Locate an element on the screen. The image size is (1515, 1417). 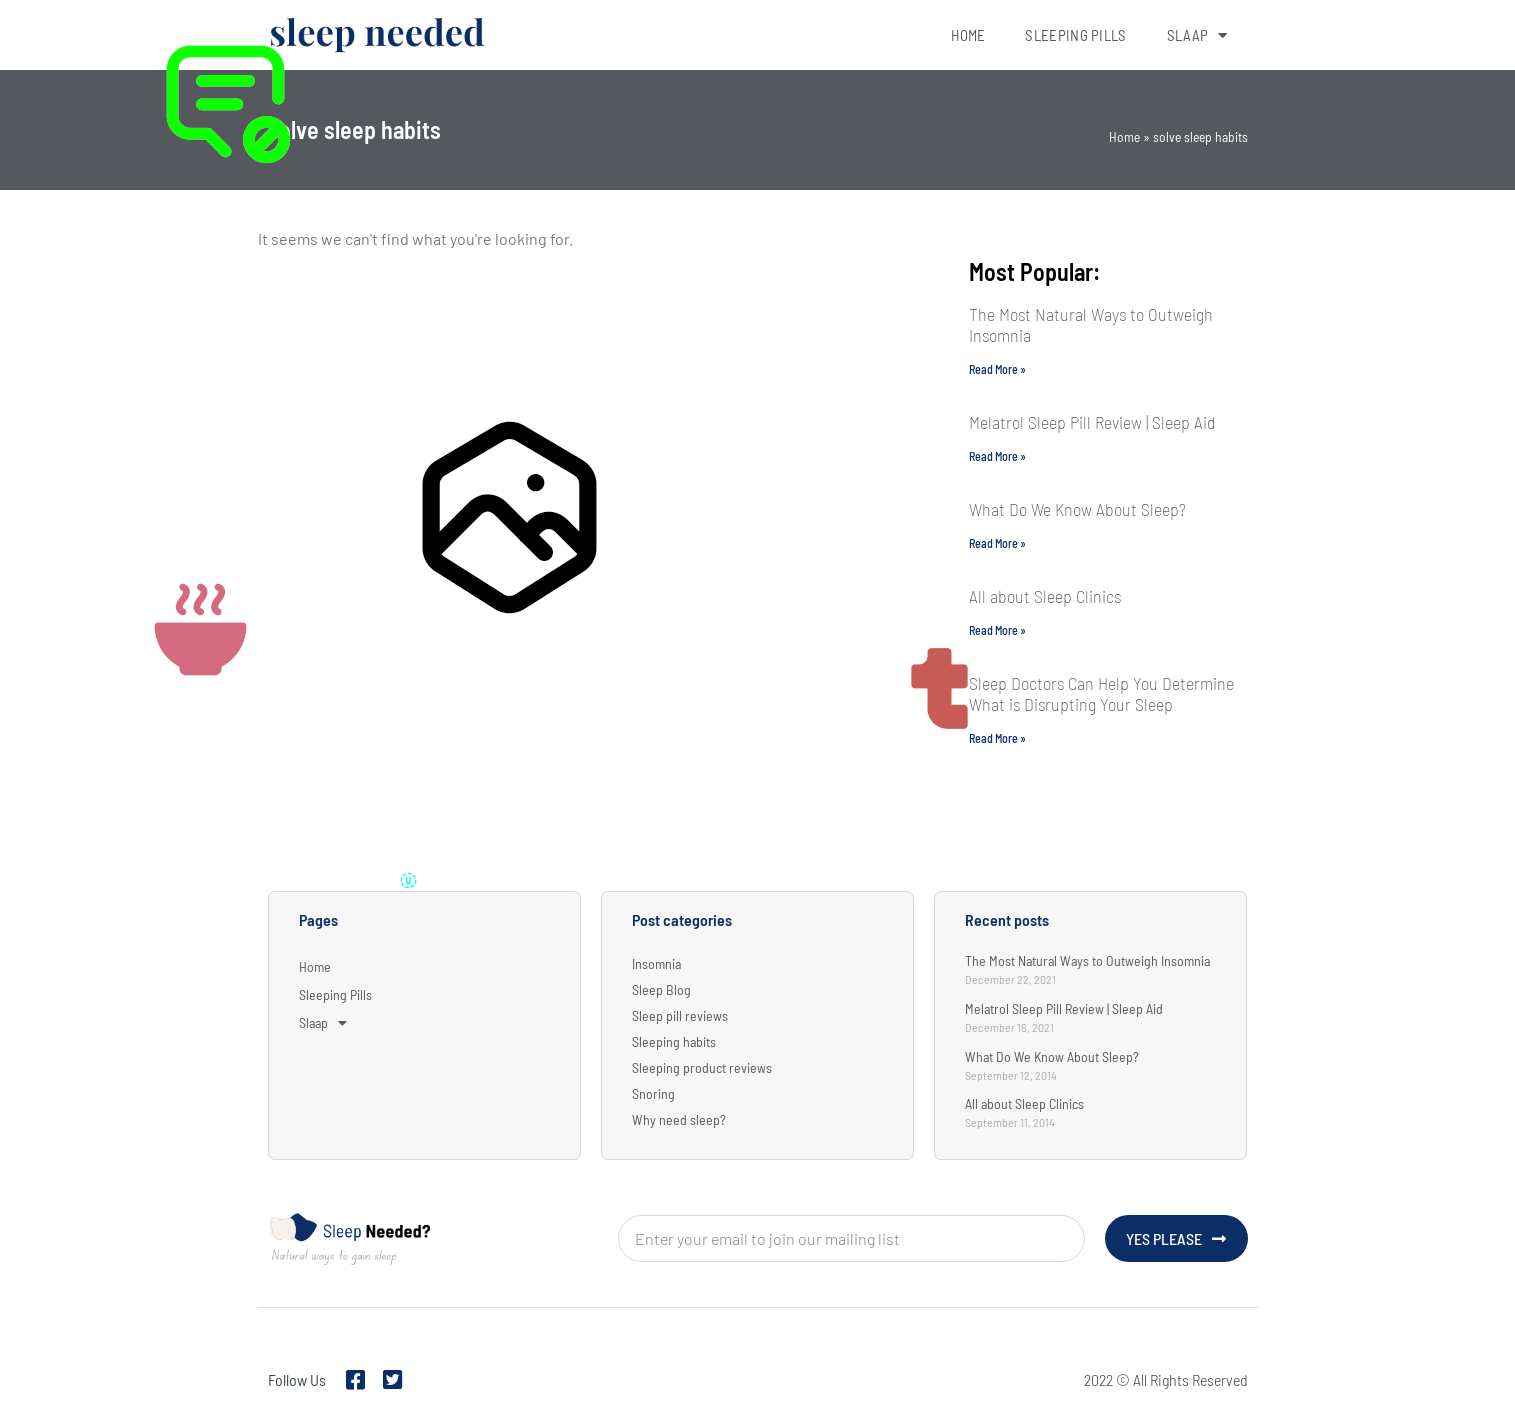
view photos in hexagonal frame is located at coordinates (509, 517).